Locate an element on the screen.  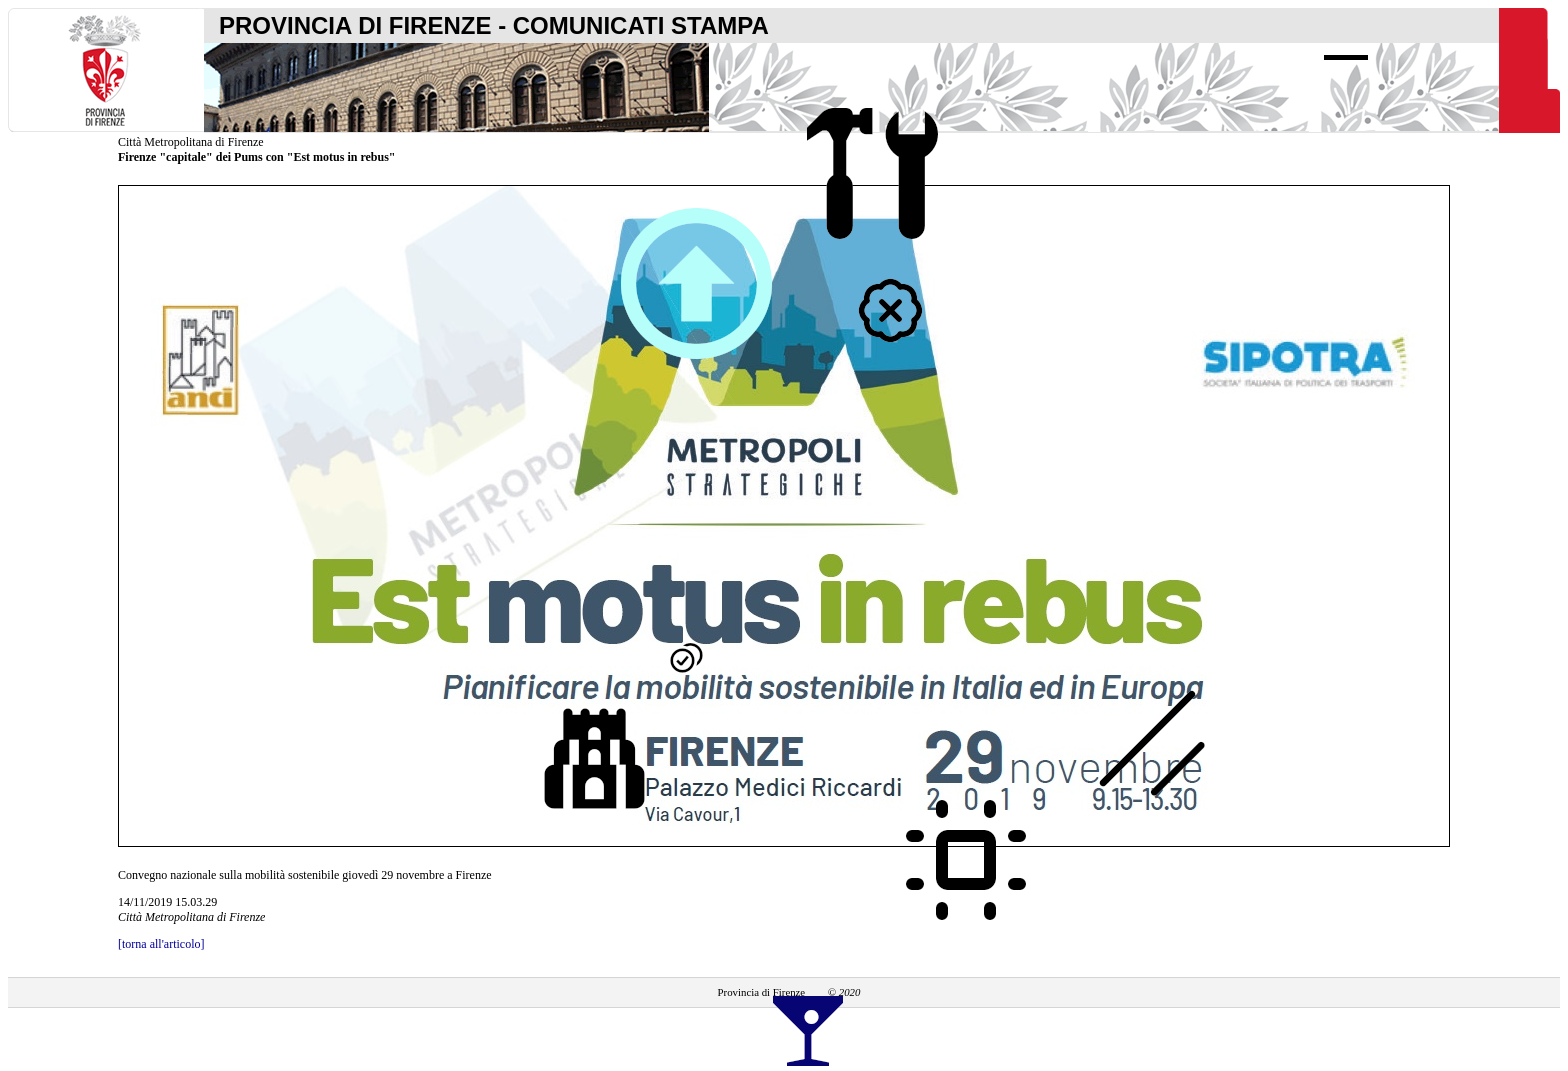
maximize window to full screen is located at coordinates (1346, 77).